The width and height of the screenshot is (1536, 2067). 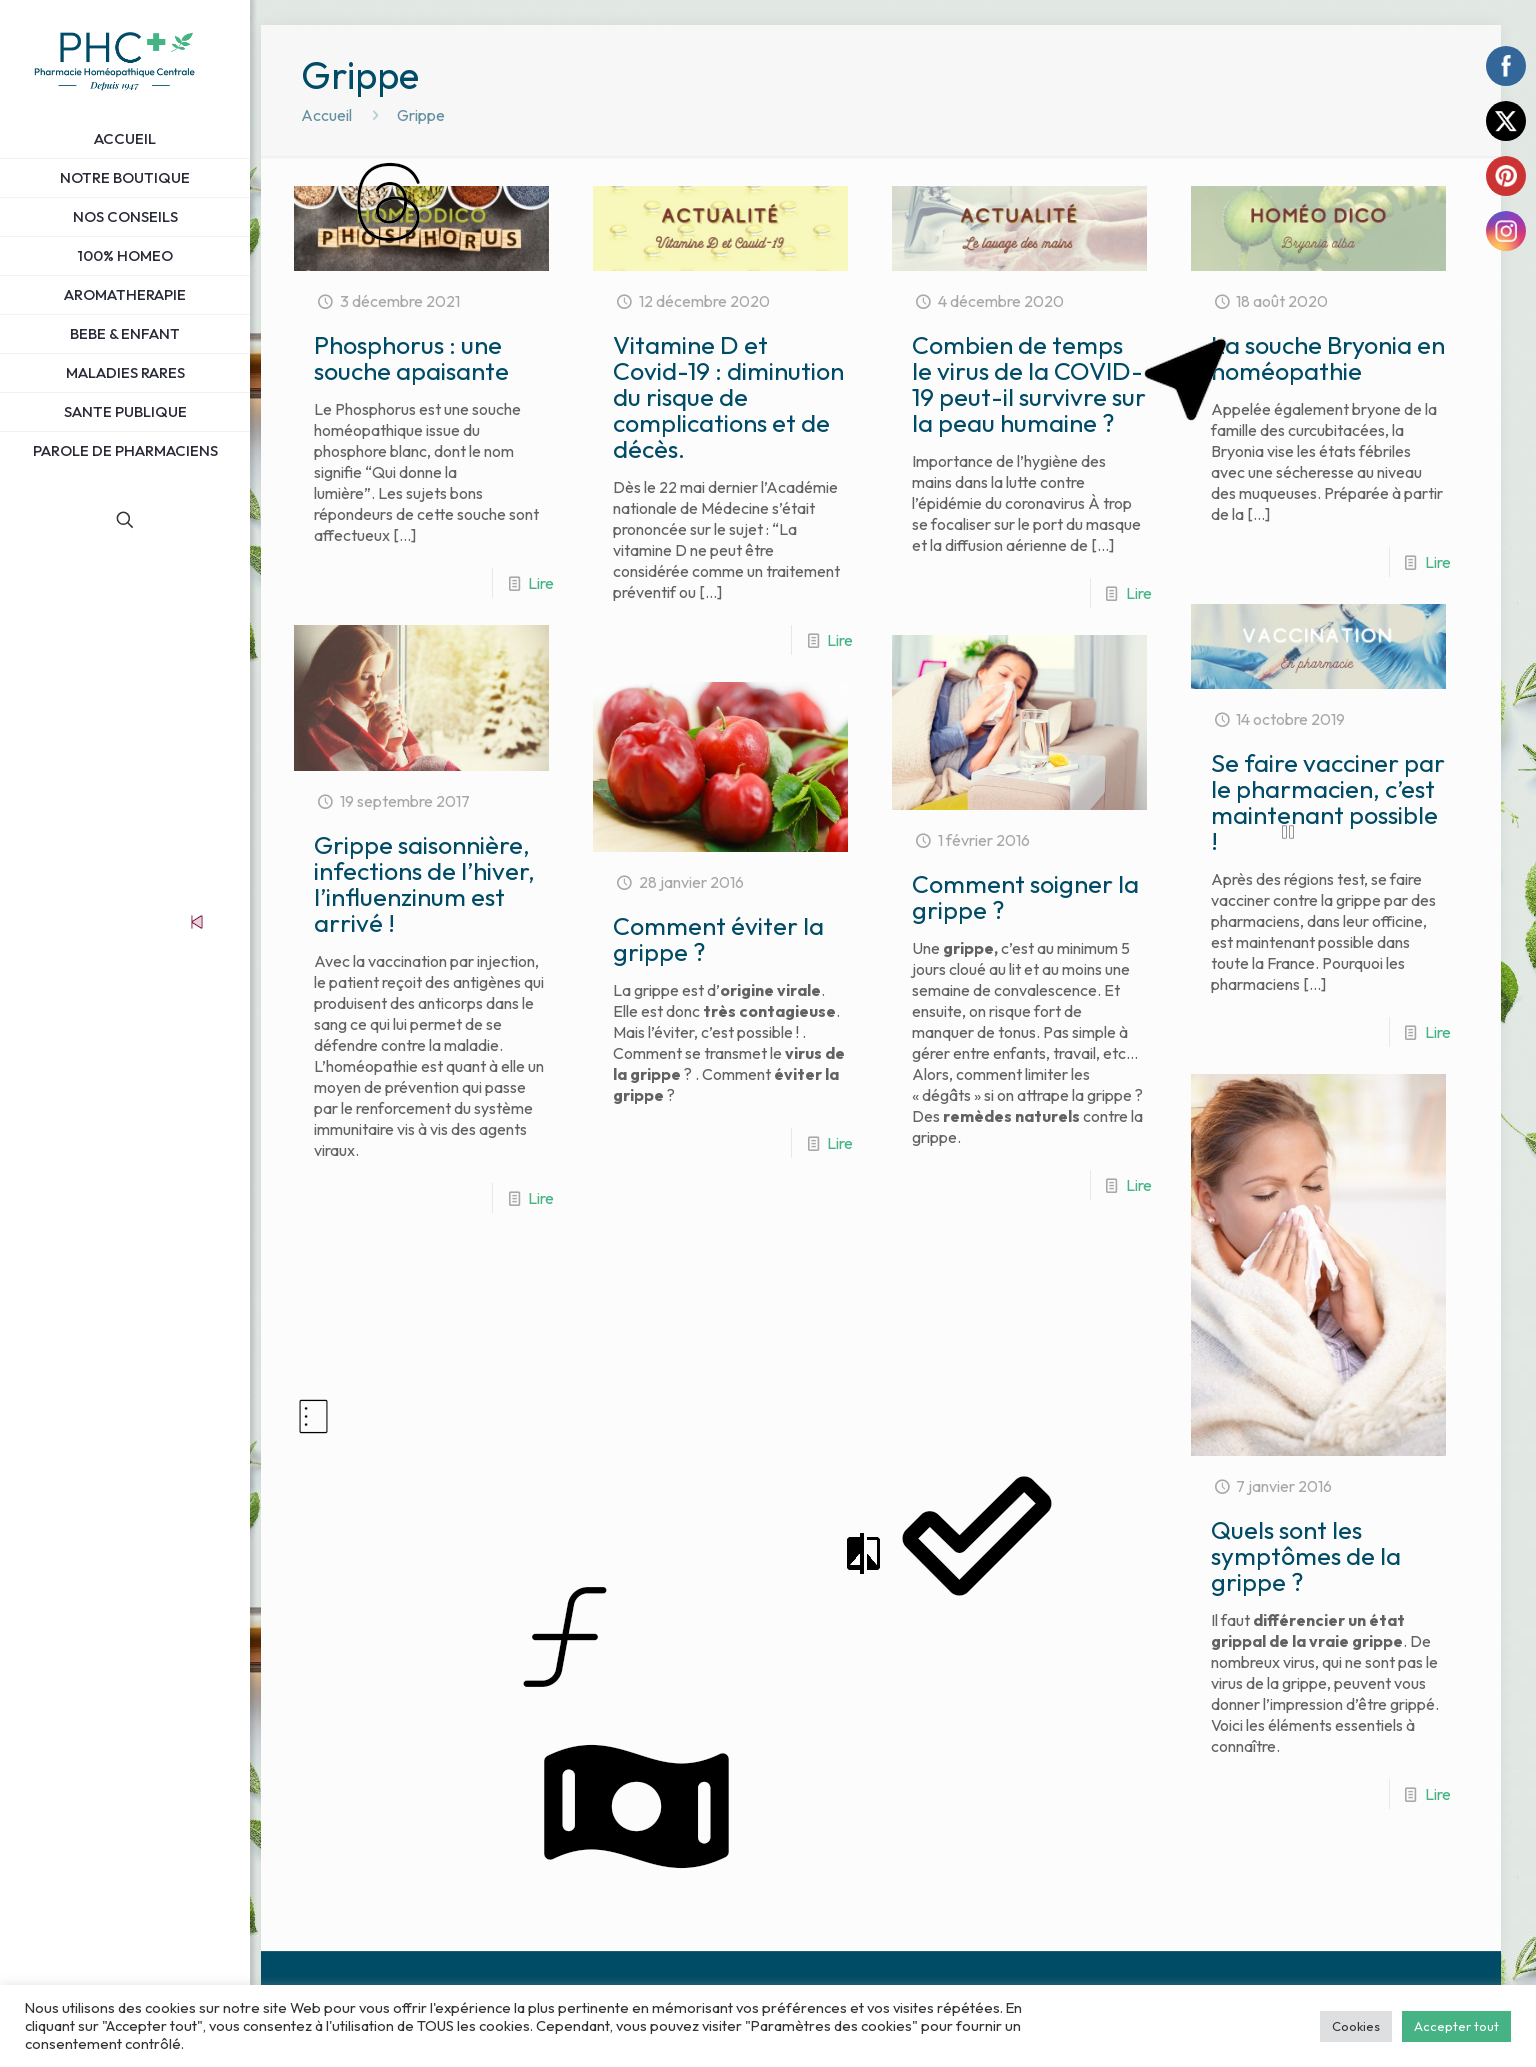 I want to click on view payment or transaction history, so click(x=636, y=1806).